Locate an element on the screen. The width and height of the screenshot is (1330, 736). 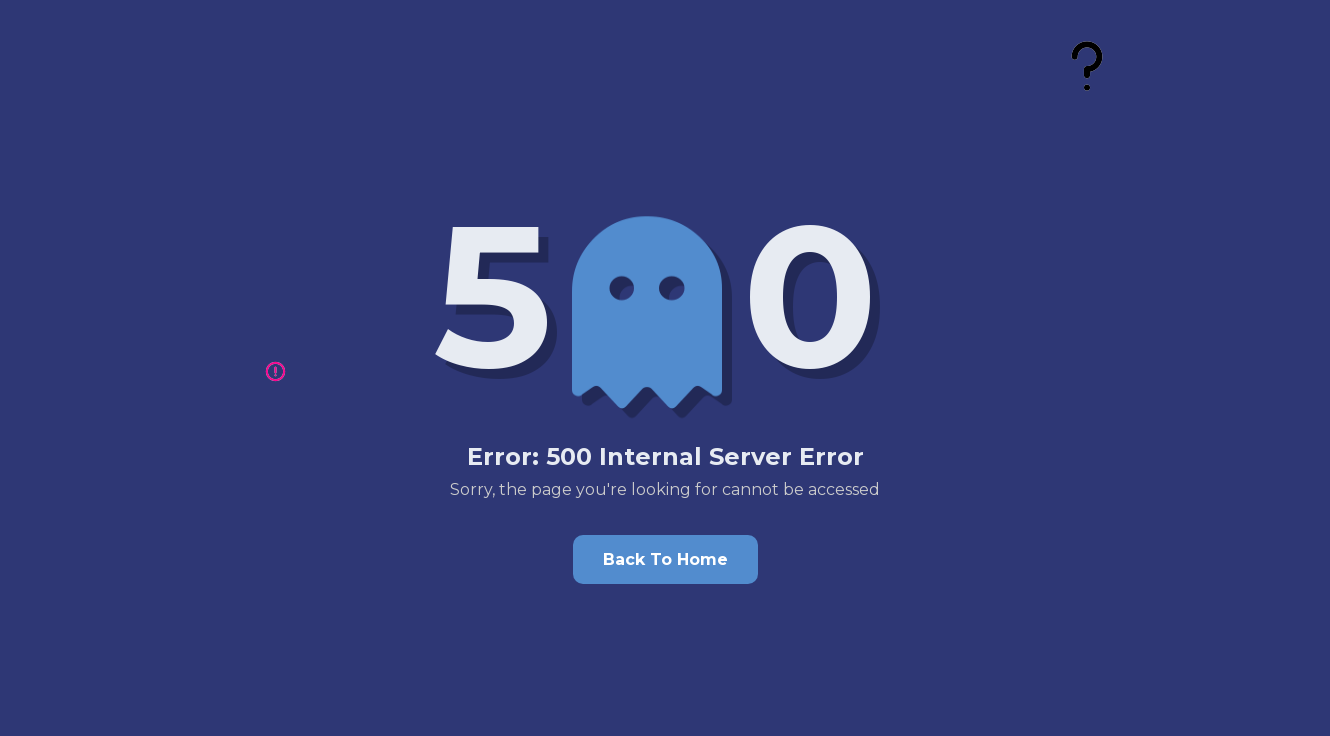
indicates a warning or alert status is located at coordinates (275, 371).